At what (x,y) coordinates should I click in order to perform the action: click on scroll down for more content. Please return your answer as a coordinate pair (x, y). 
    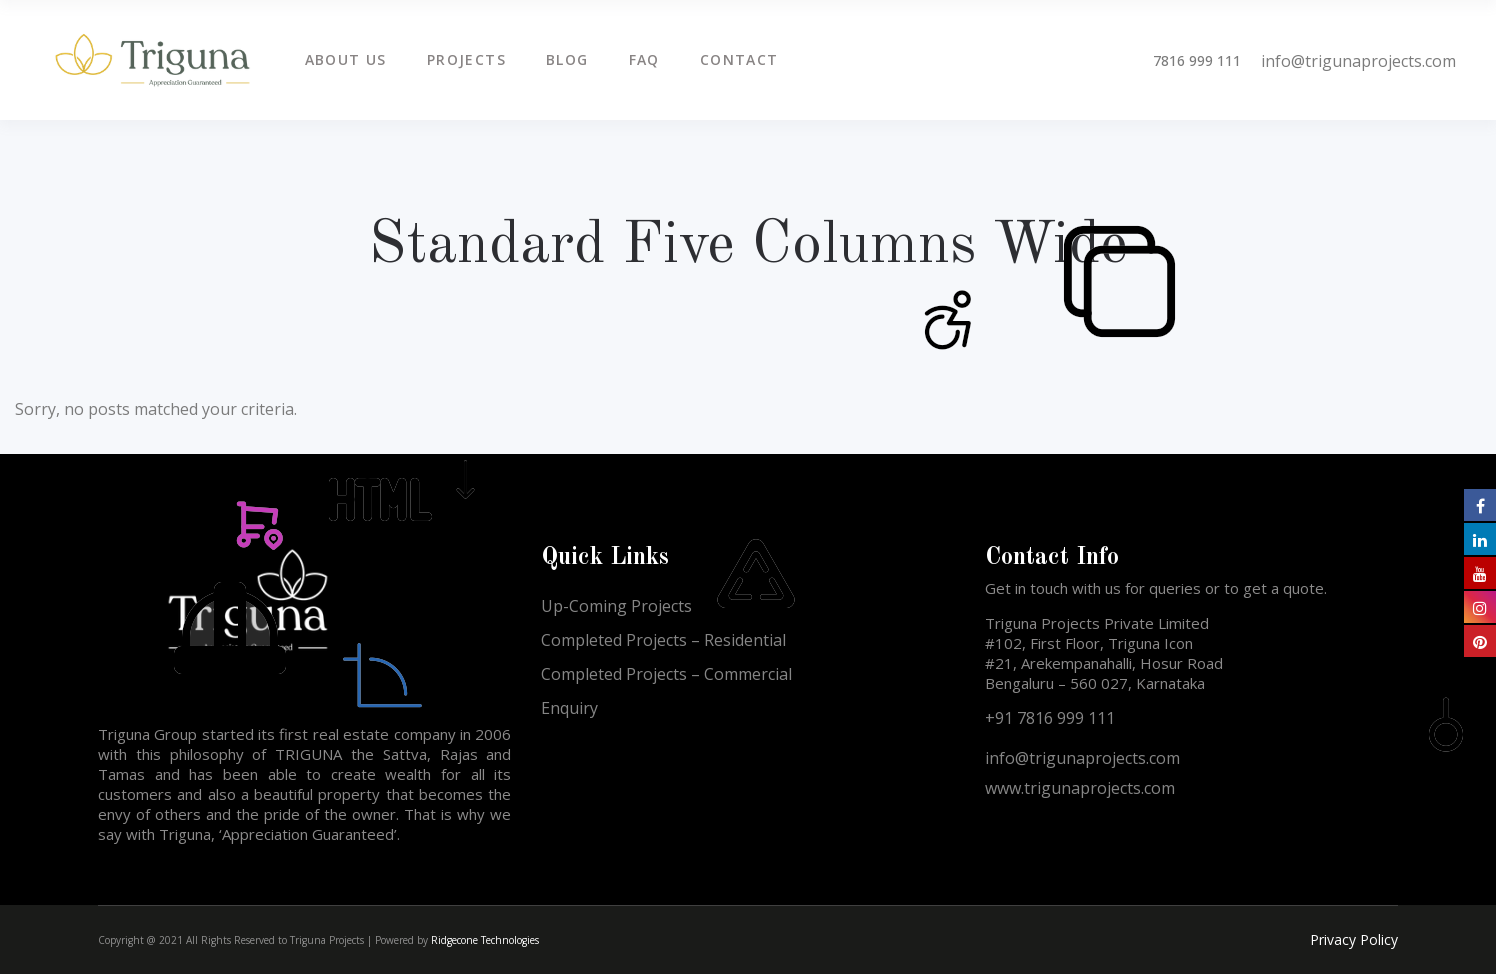
    Looking at the image, I should click on (465, 479).